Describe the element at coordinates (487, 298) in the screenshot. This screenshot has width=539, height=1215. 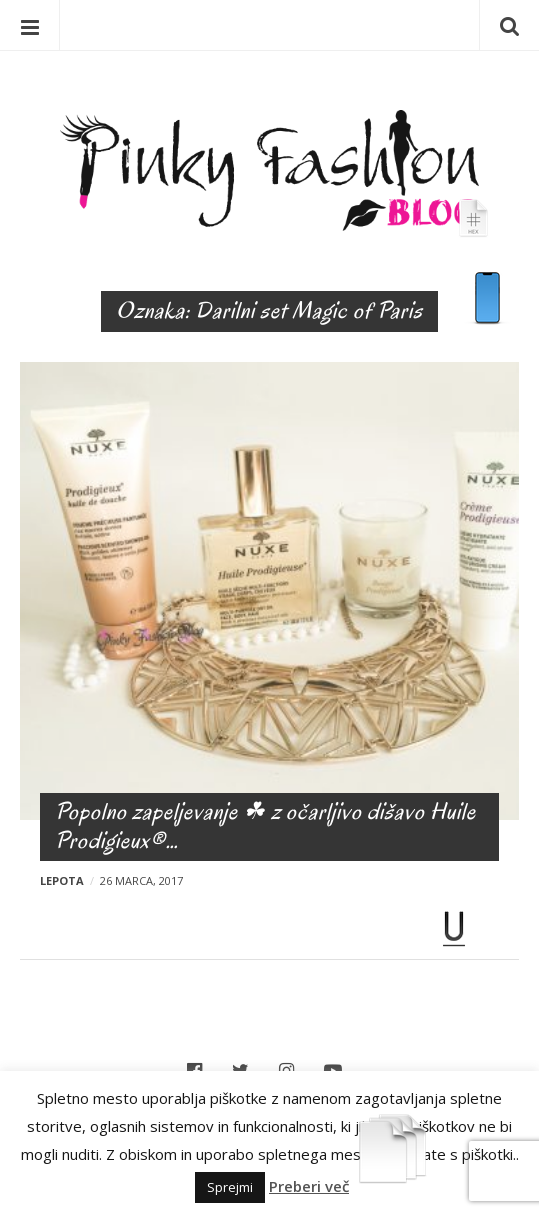
I see `iPhone 13 device icon` at that location.